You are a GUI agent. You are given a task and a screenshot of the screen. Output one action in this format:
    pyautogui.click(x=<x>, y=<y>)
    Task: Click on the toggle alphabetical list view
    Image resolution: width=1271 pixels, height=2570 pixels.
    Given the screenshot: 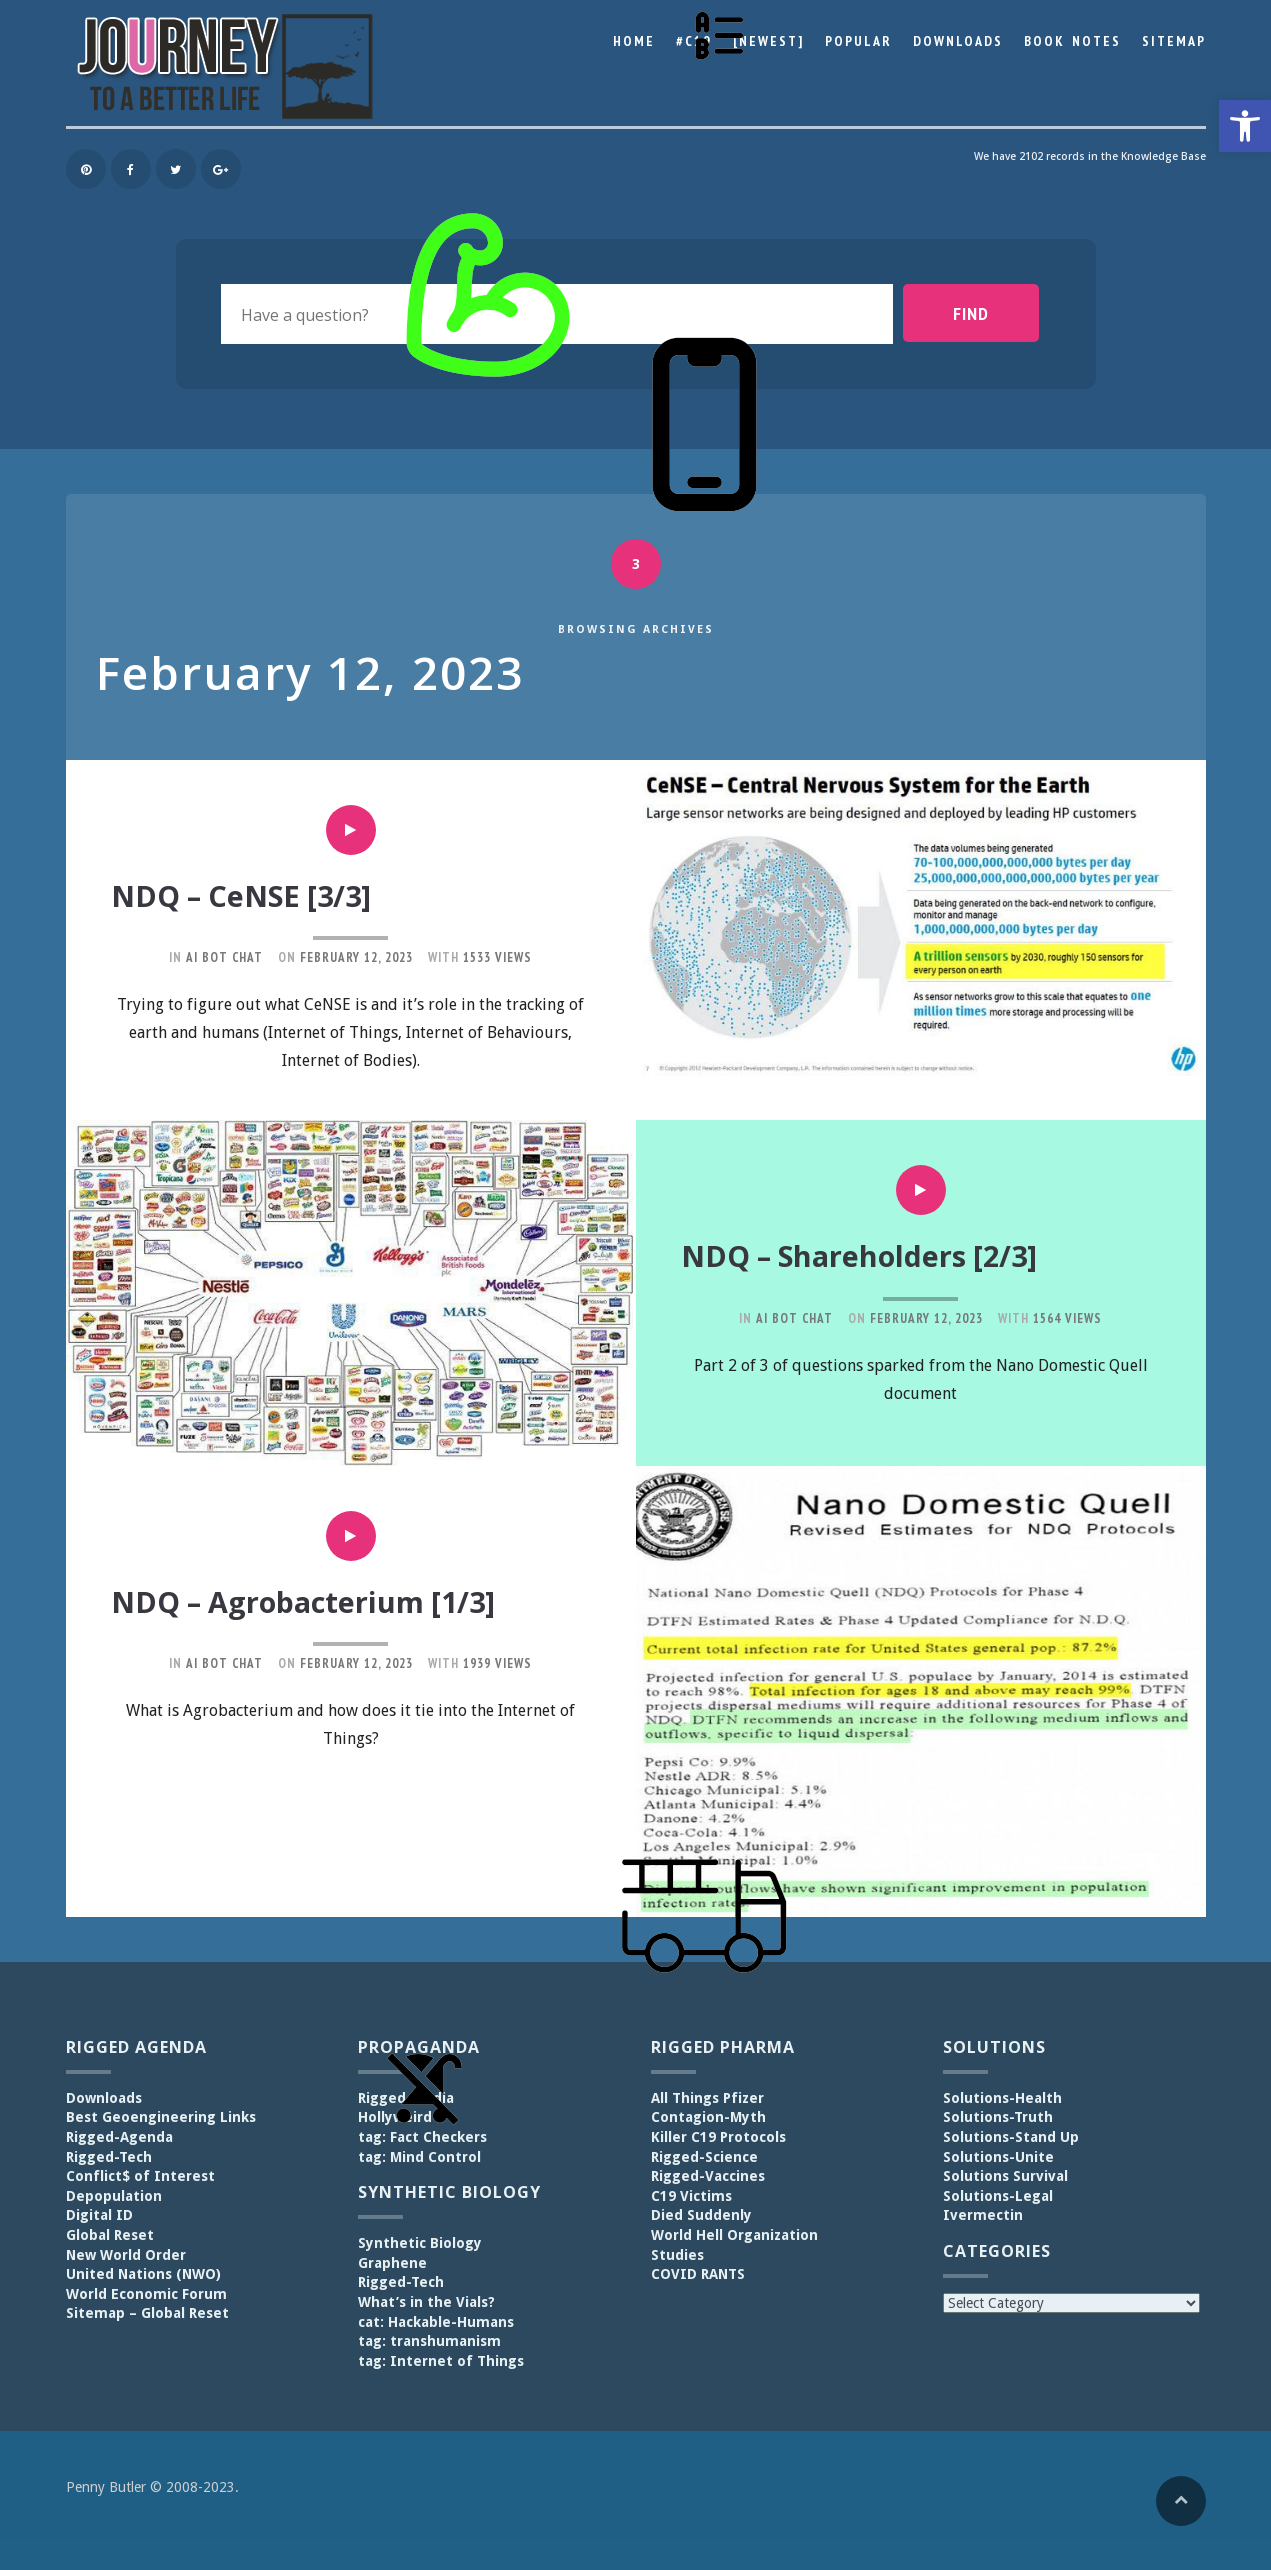 What is the action you would take?
    pyautogui.click(x=719, y=35)
    